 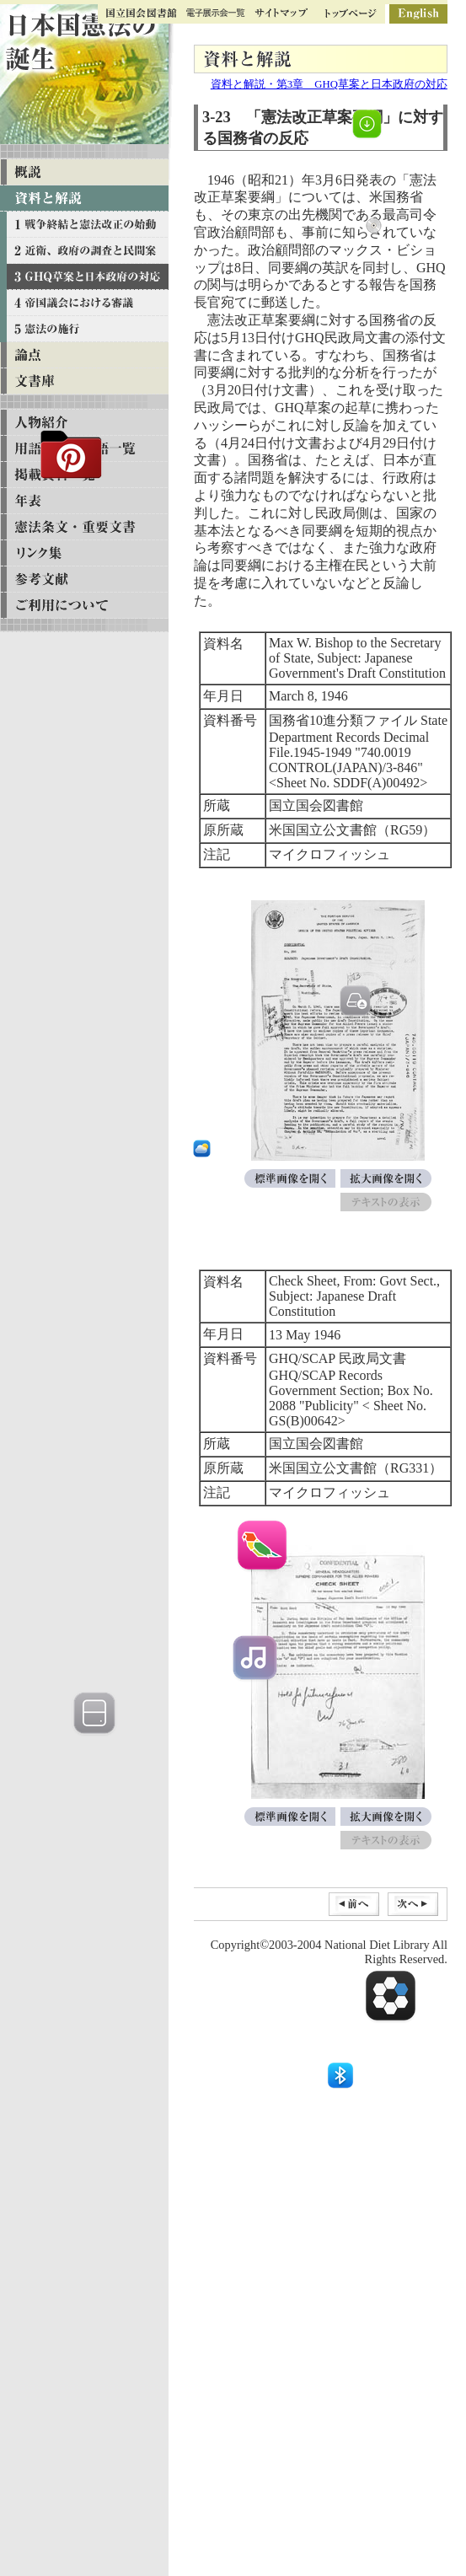 What do you see at coordinates (94, 1714) in the screenshot?
I see `access scanner device preferences` at bounding box center [94, 1714].